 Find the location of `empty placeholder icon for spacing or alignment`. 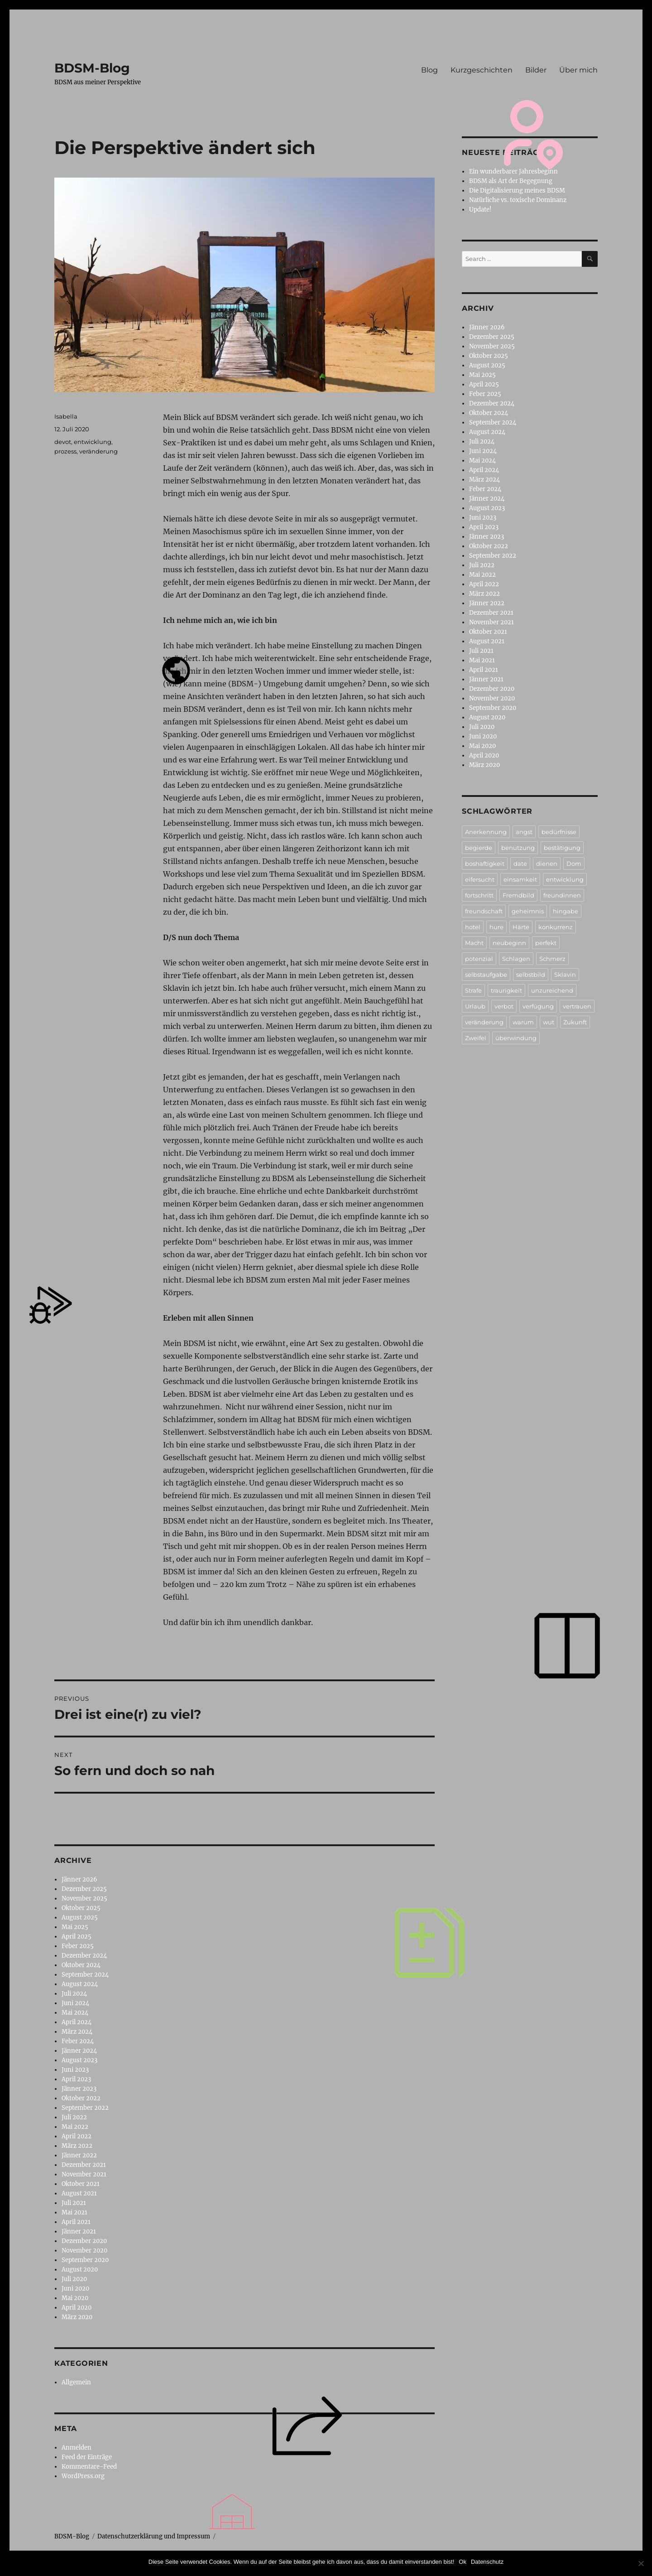

empty placeholder icon for spacing or alignment is located at coordinates (508, 533).